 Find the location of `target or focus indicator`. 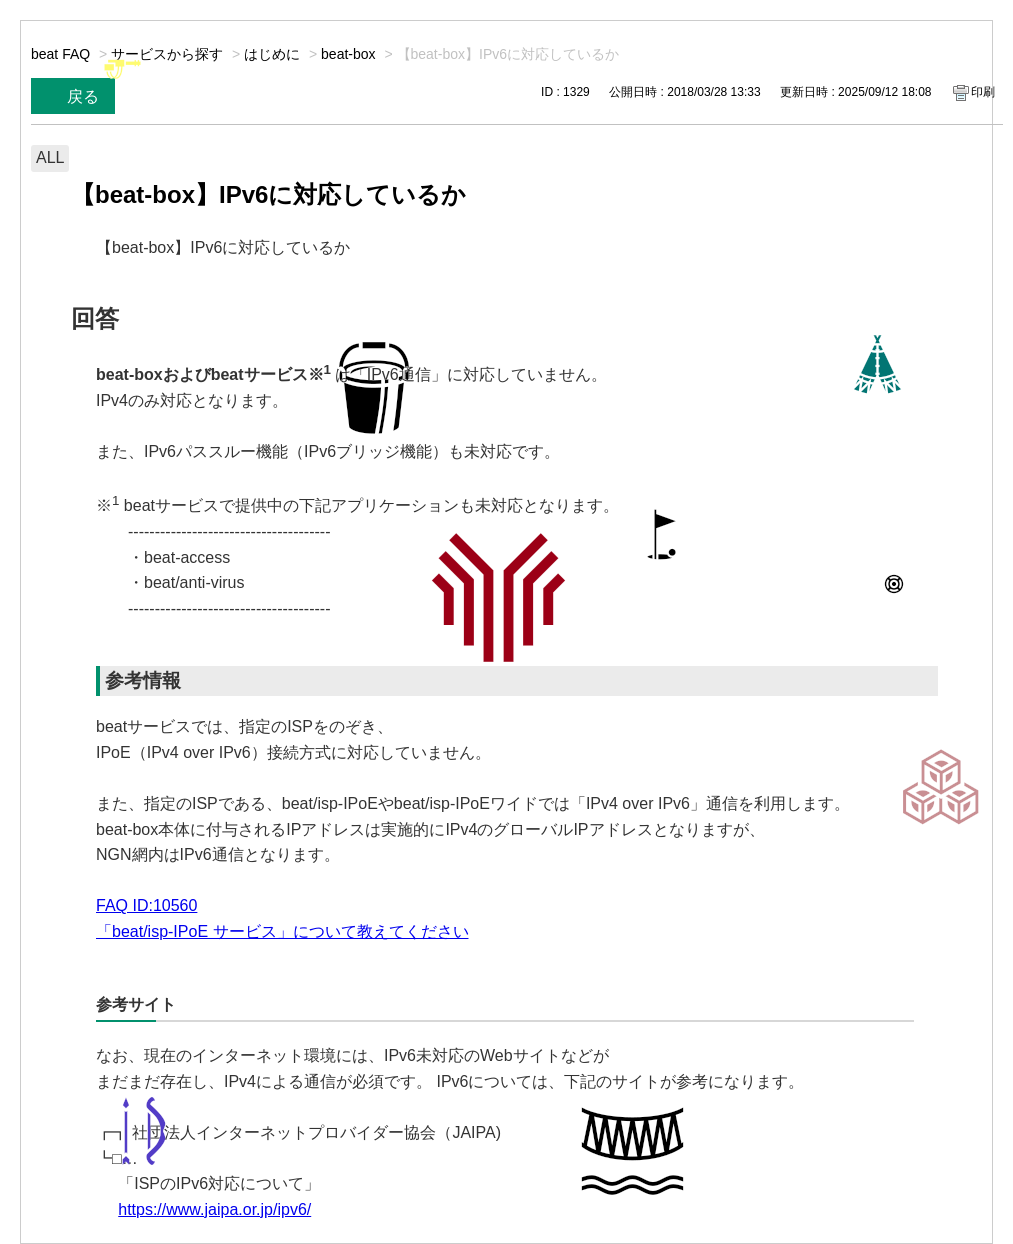

target or focus indicator is located at coordinates (894, 584).